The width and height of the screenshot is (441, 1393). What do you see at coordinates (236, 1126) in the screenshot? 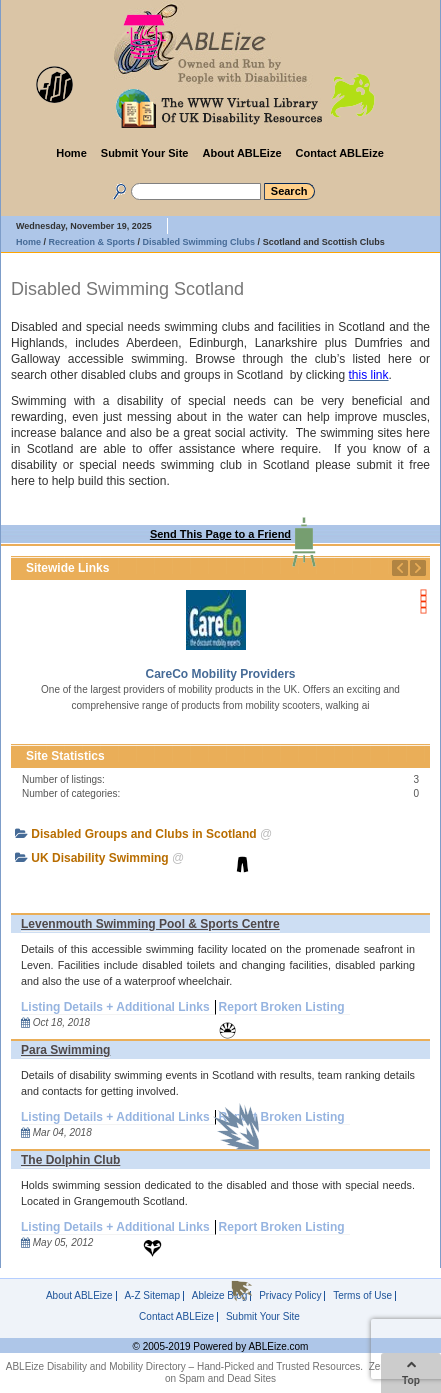
I see `indicates an explosion or blast effect in a game` at bounding box center [236, 1126].